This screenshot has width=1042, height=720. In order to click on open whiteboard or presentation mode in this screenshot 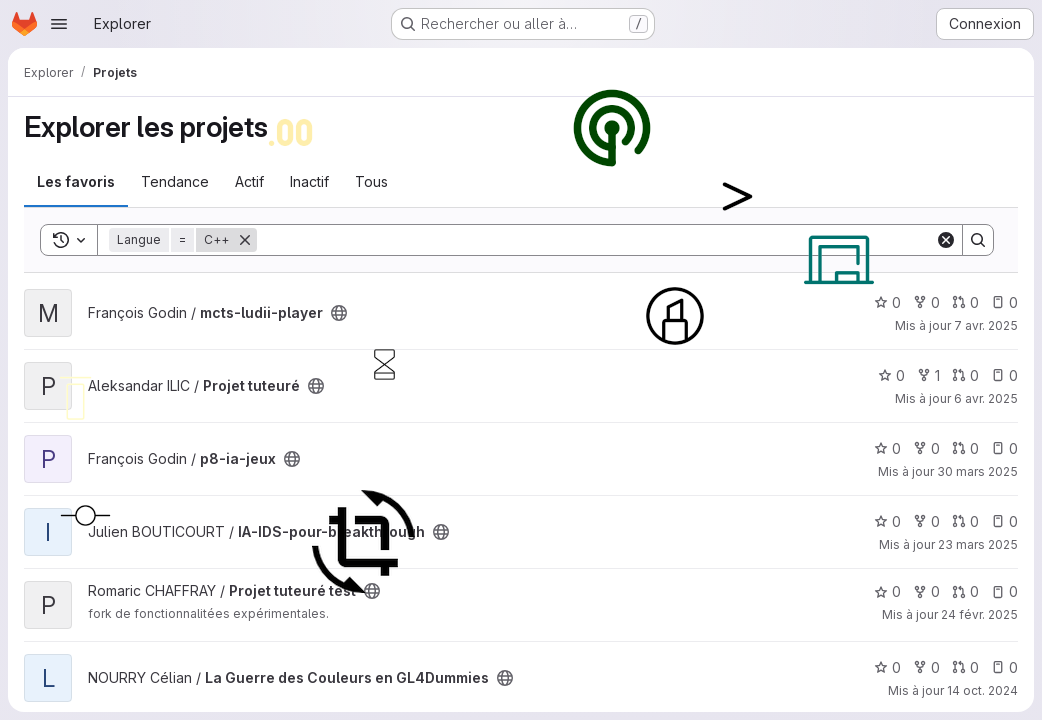, I will do `click(839, 261)`.